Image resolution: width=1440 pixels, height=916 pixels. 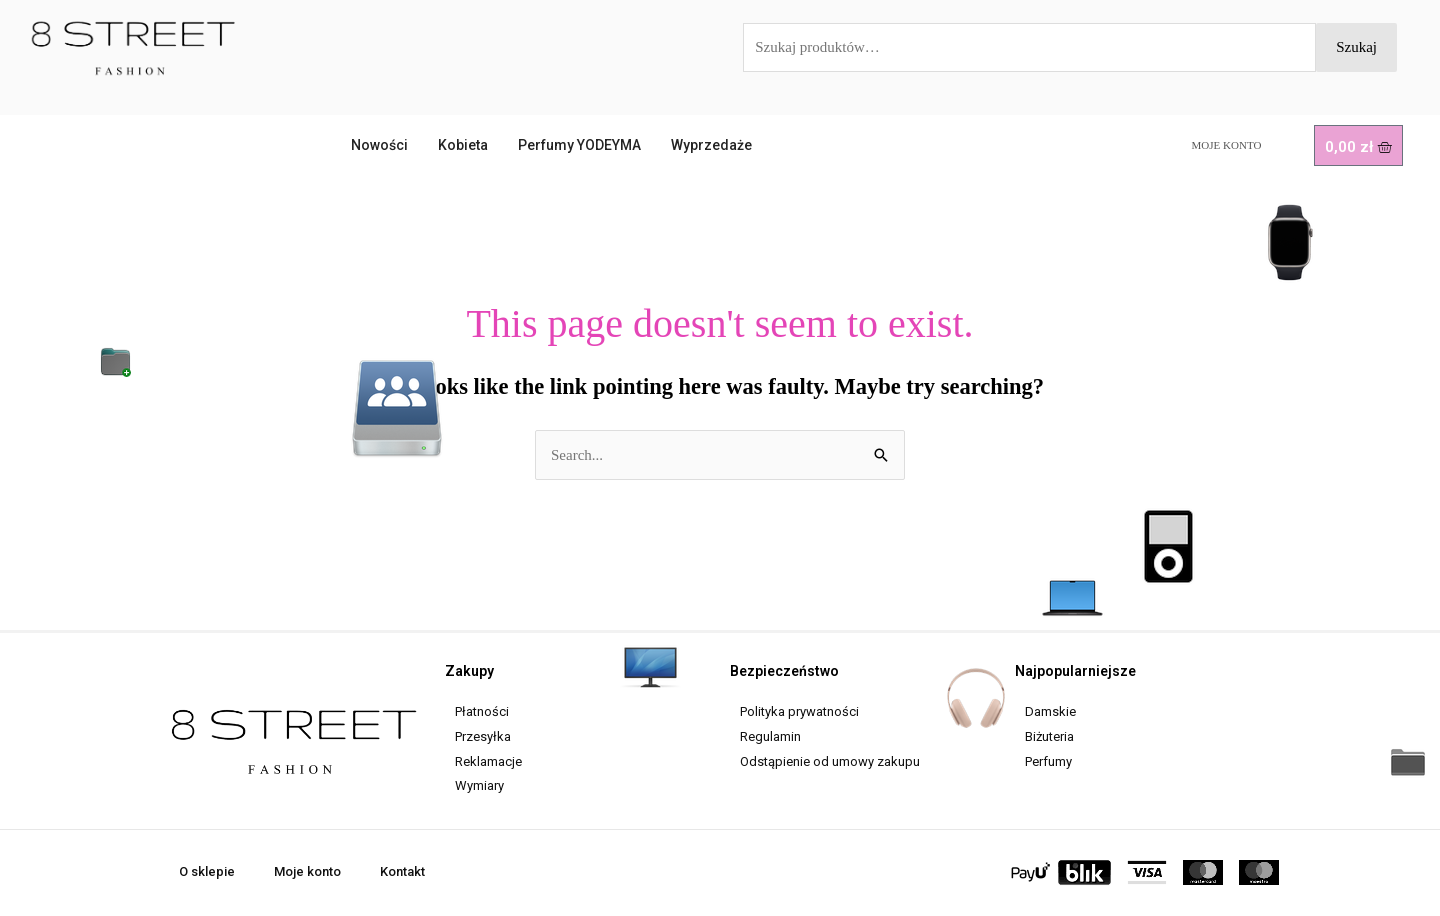 What do you see at coordinates (1289, 242) in the screenshot?
I see `apple watch series 7 or 8 device icon` at bounding box center [1289, 242].